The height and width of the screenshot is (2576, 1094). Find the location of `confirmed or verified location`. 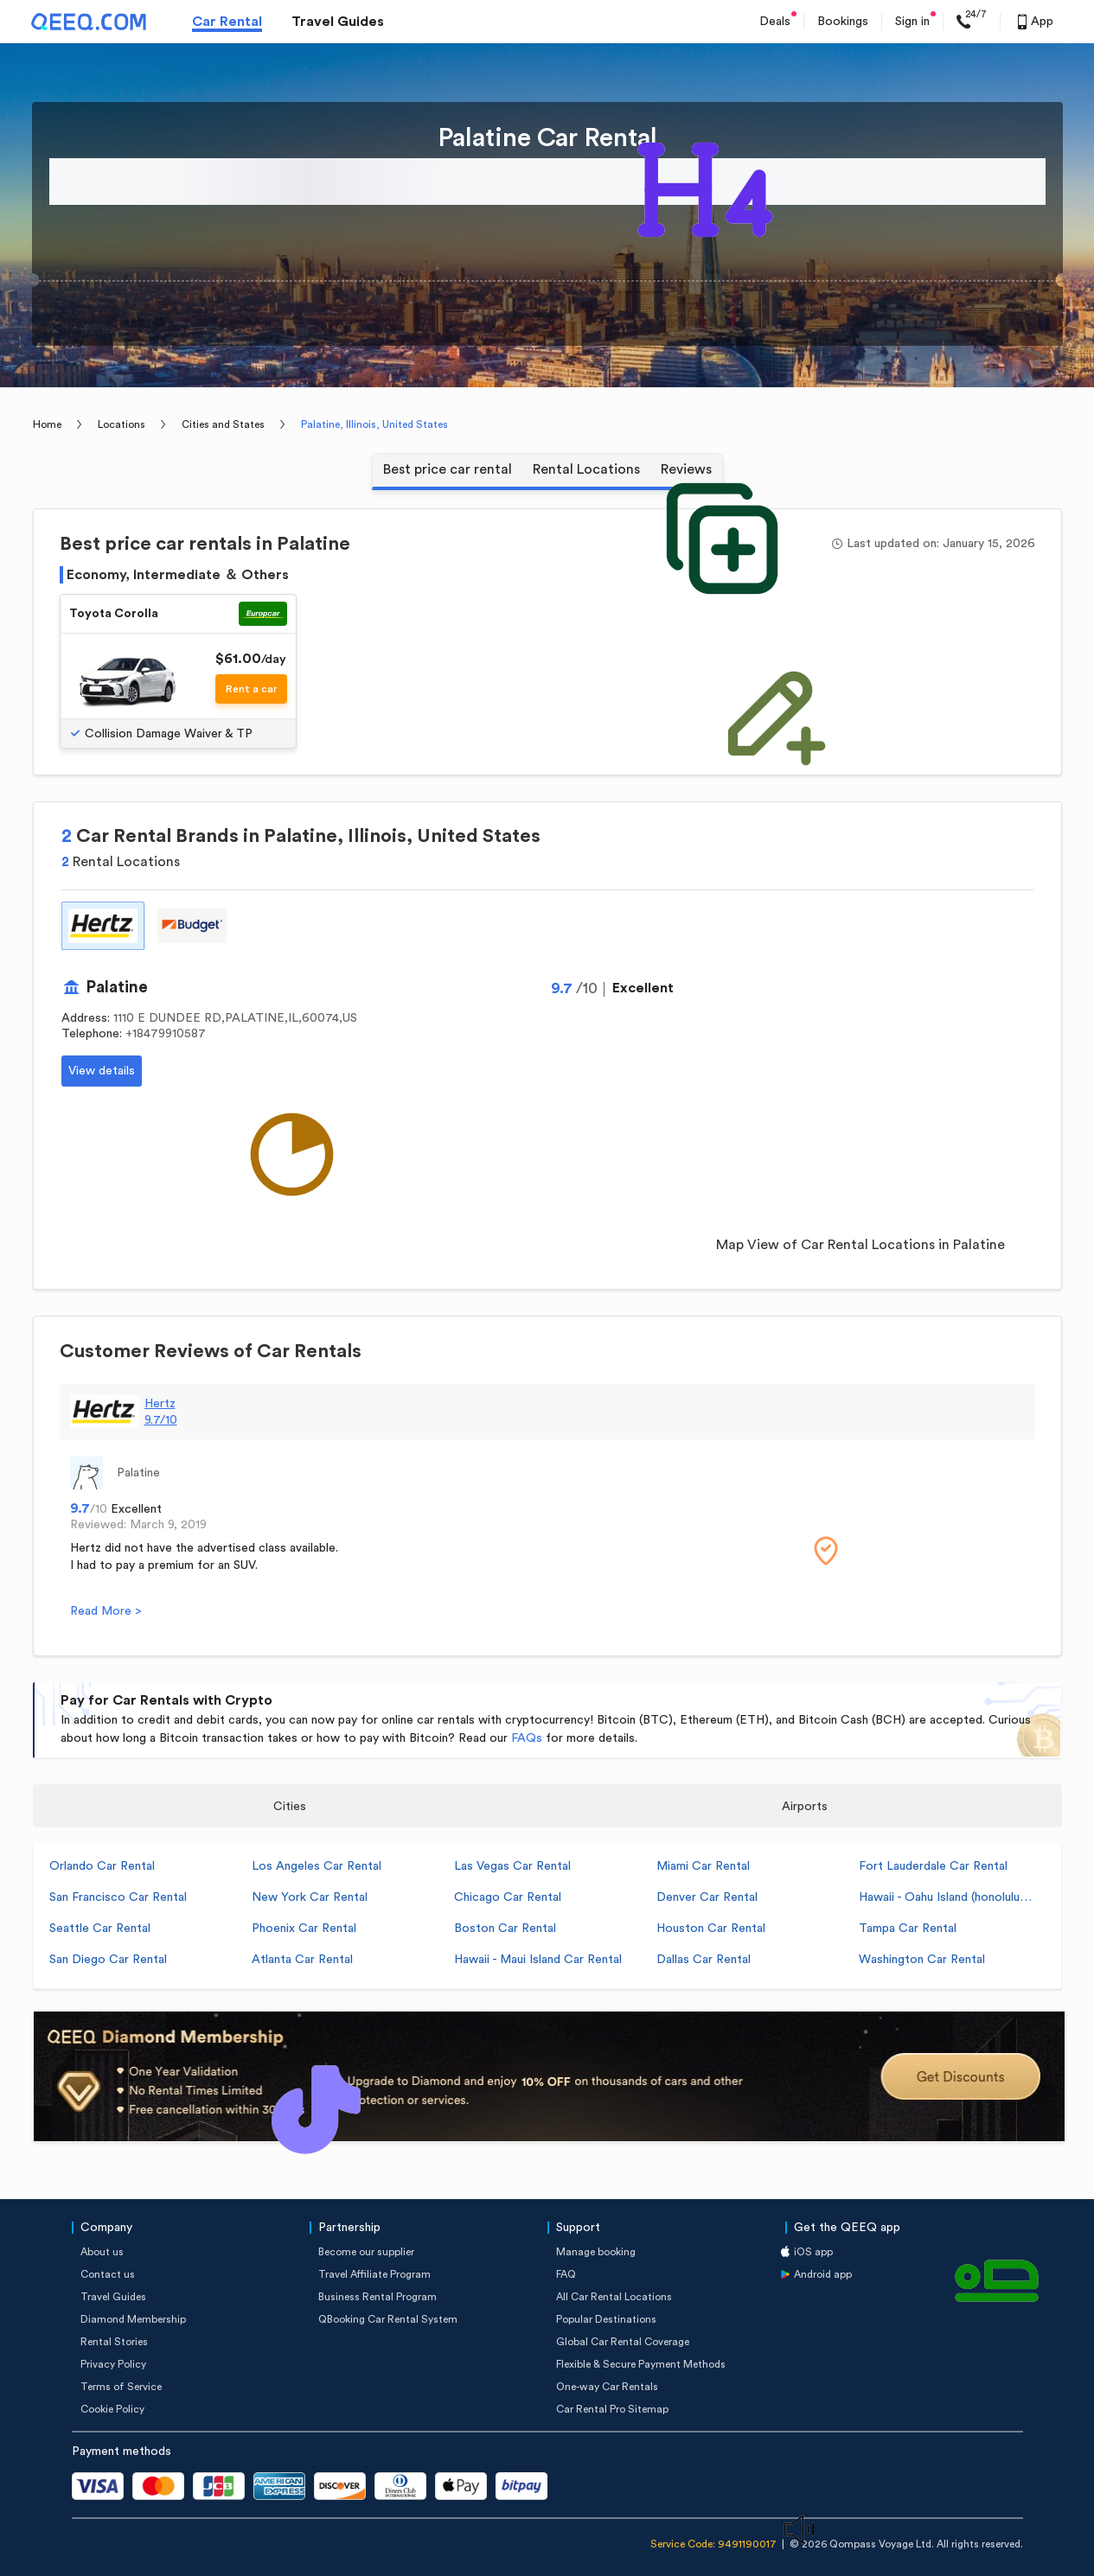

confirmed or verified location is located at coordinates (826, 1551).